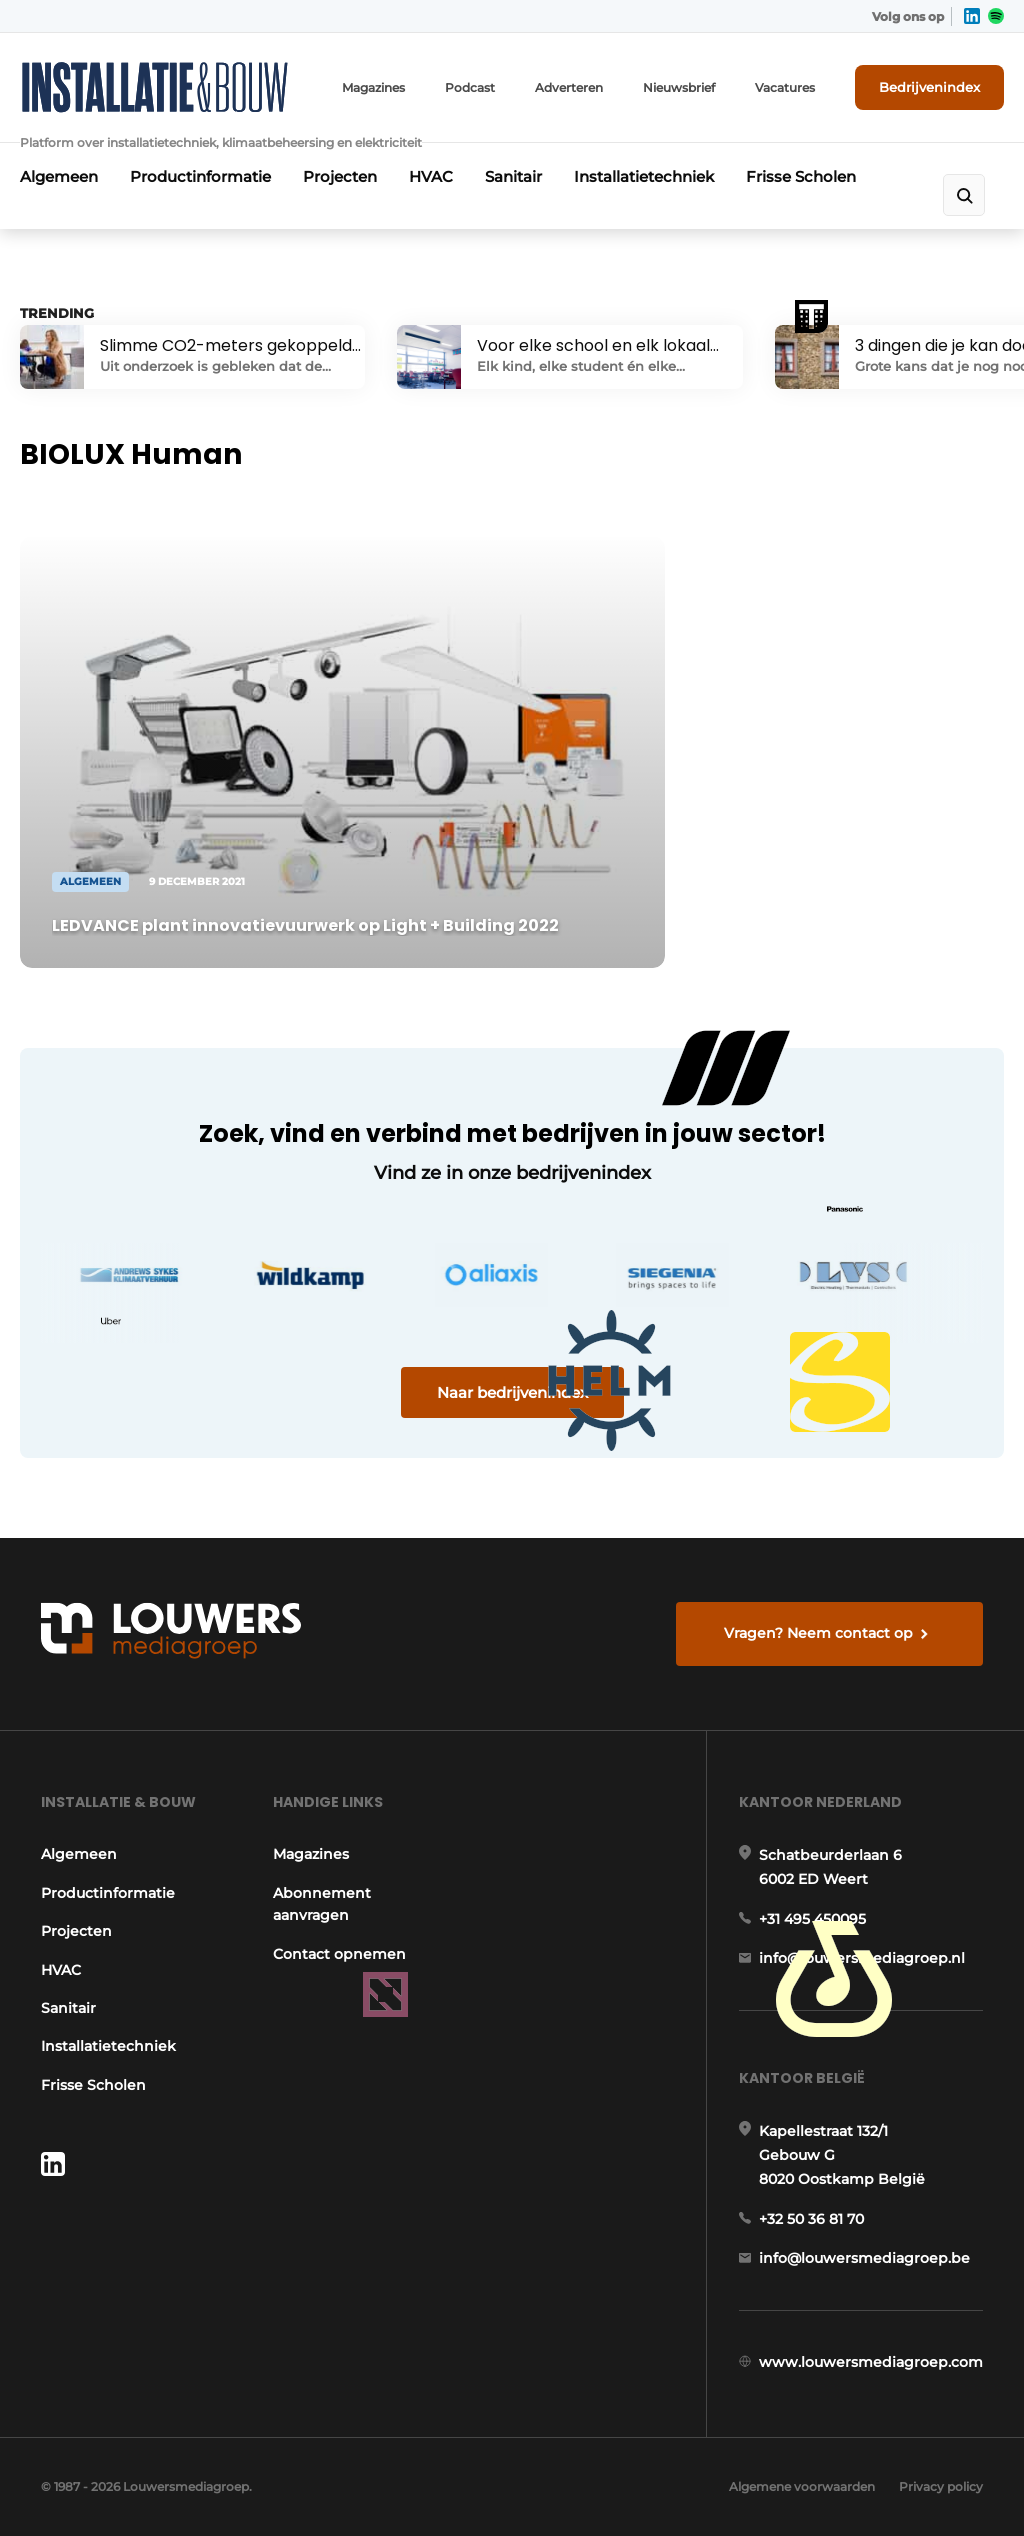  Describe the element at coordinates (834, 1979) in the screenshot. I see `open the BandLab music creation app` at that location.